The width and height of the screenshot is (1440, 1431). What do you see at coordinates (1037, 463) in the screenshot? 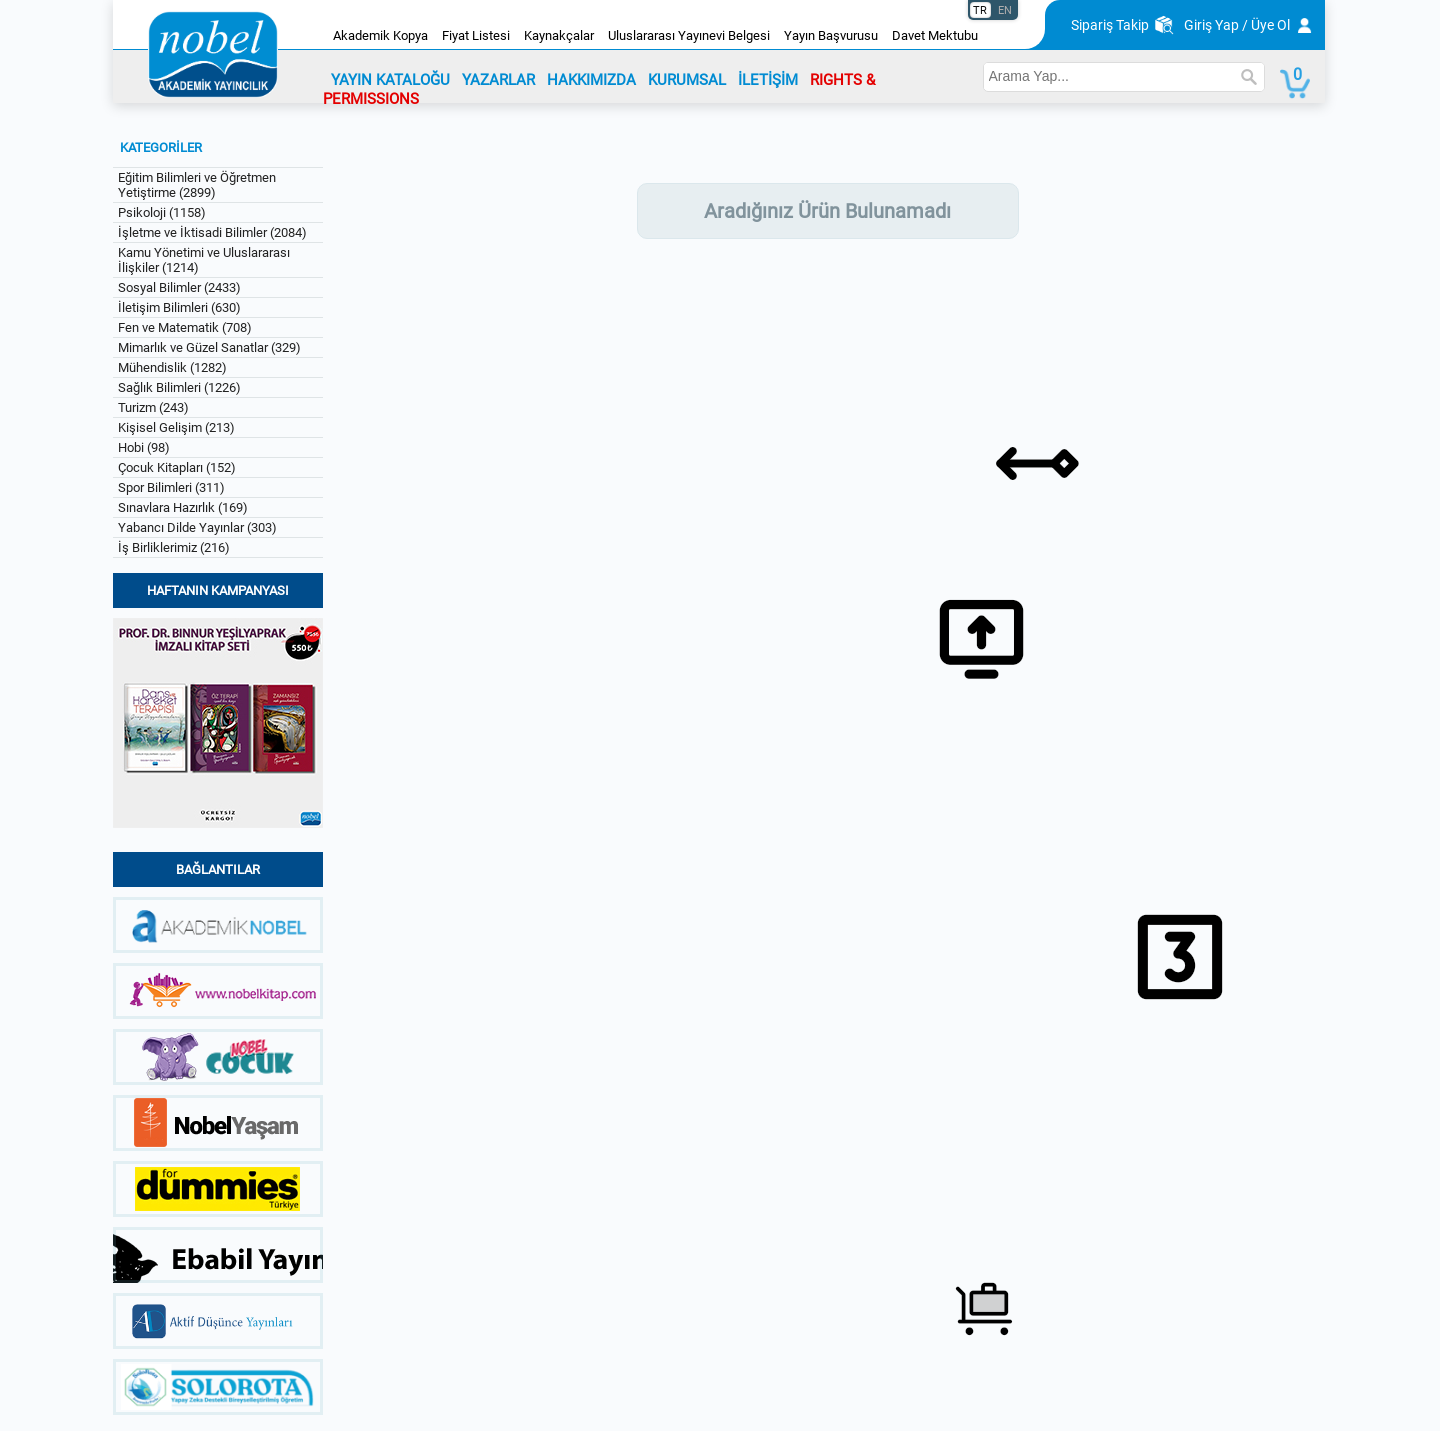
I see `navigate back to previous step` at bounding box center [1037, 463].